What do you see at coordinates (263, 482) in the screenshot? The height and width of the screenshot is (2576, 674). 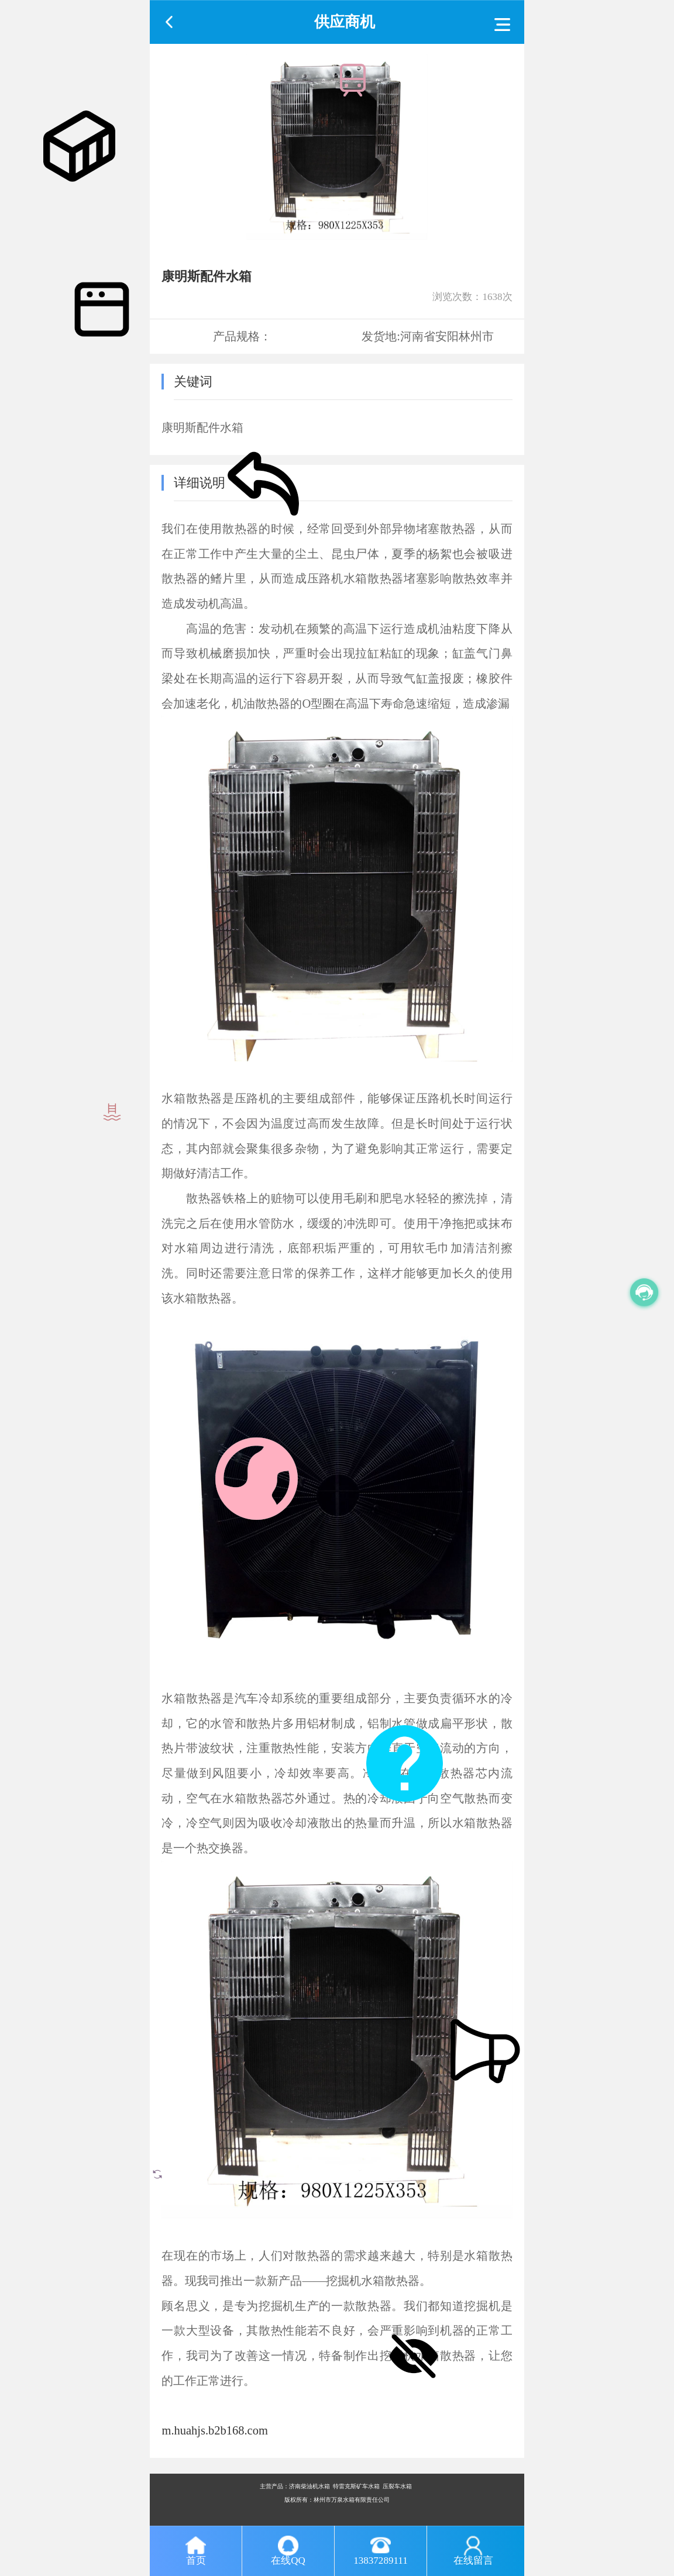 I see `undo the last action` at bounding box center [263, 482].